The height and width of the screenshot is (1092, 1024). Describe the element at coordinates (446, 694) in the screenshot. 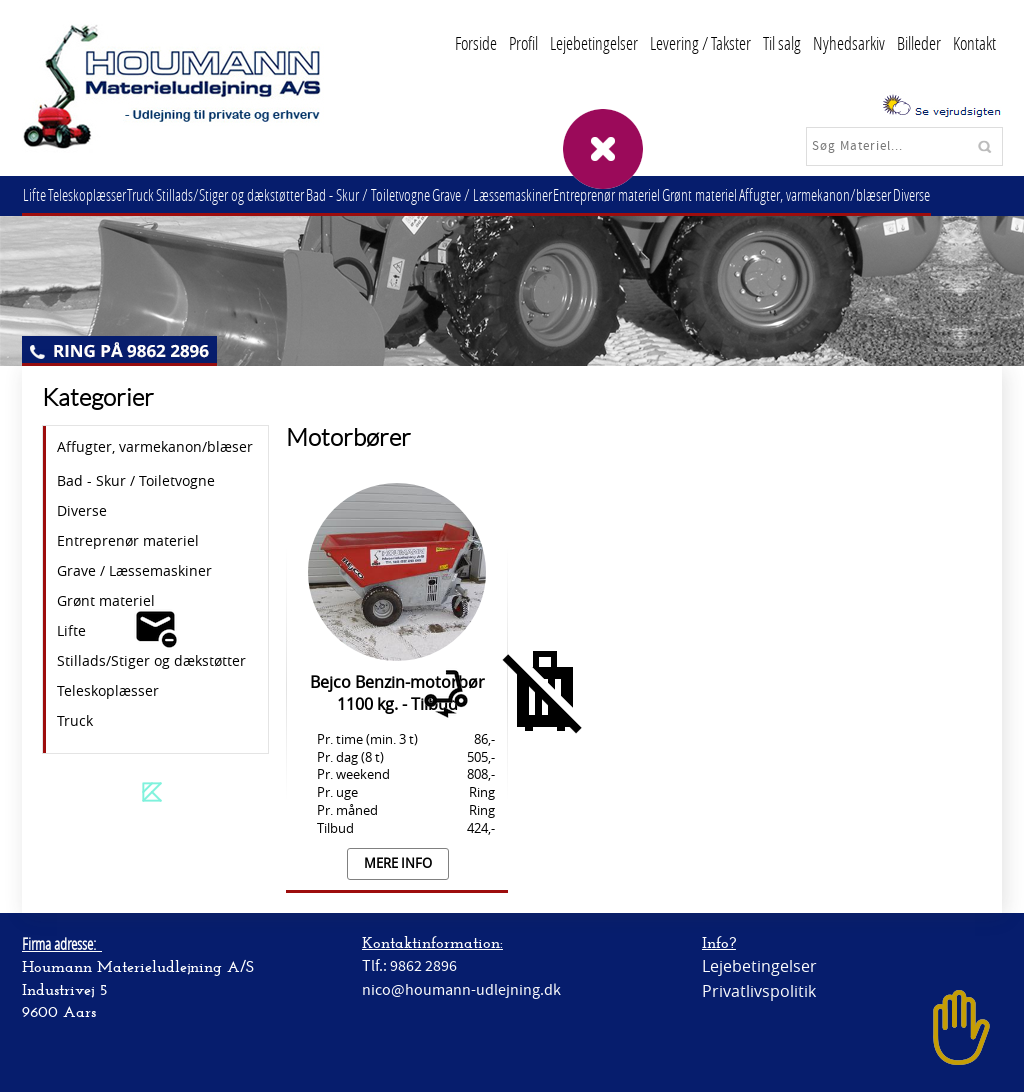

I see `select electric scooter as transportation mode` at that location.